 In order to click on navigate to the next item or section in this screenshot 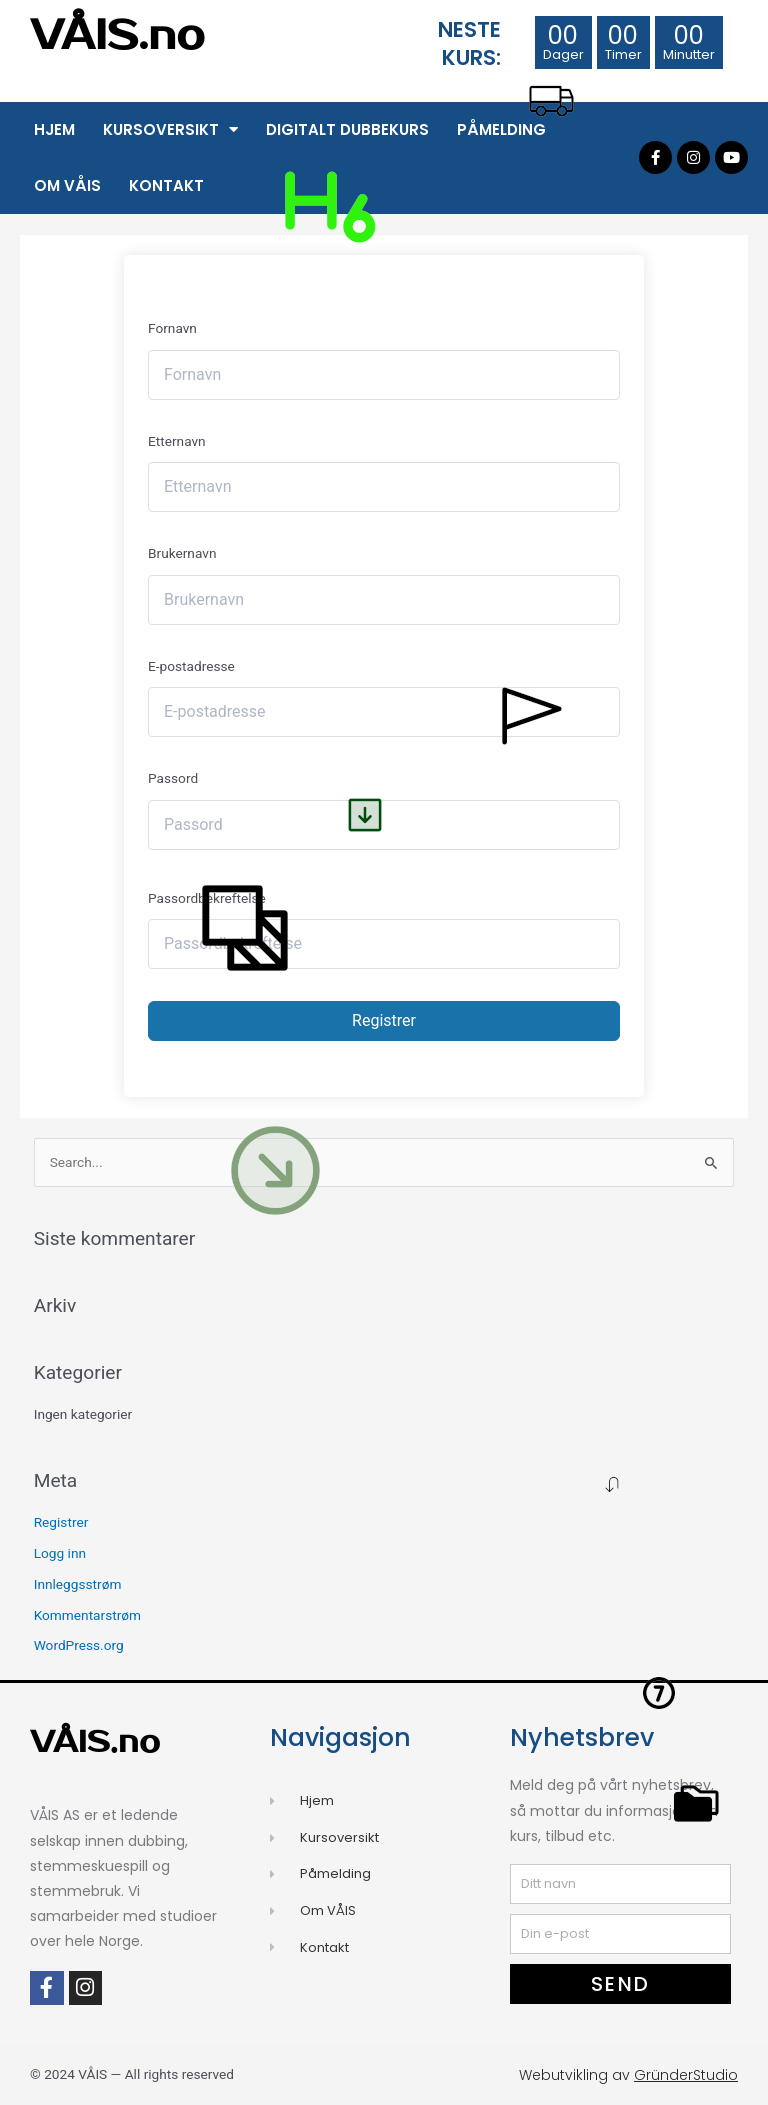, I will do `click(275, 1170)`.